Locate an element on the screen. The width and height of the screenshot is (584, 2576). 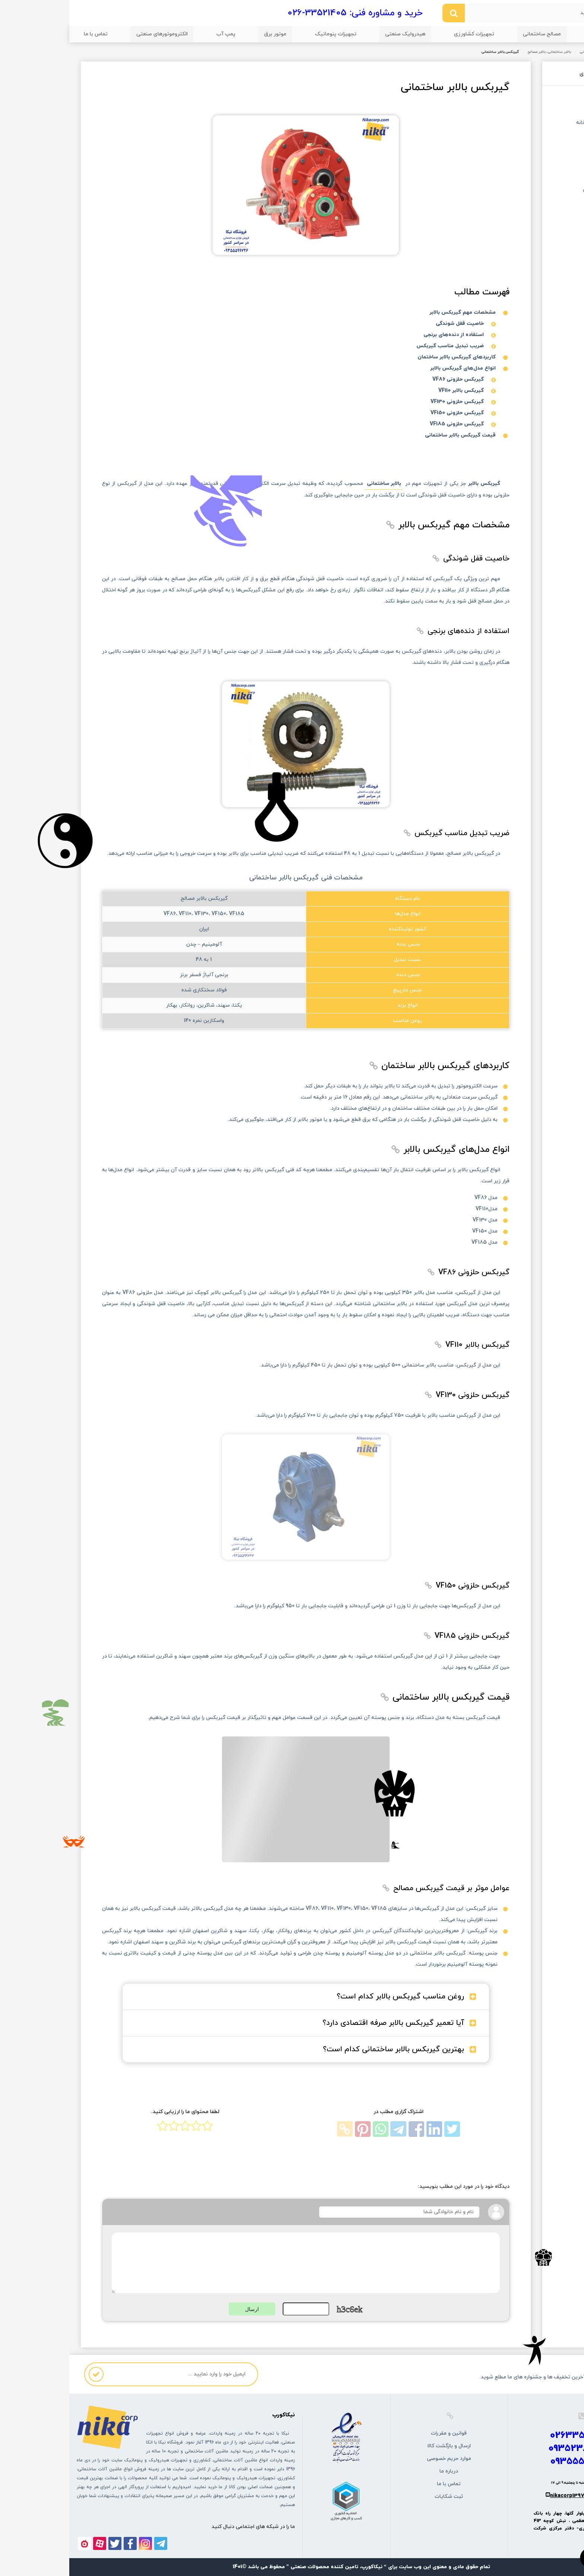
indicates a trip hazard or stumble is located at coordinates (226, 511).